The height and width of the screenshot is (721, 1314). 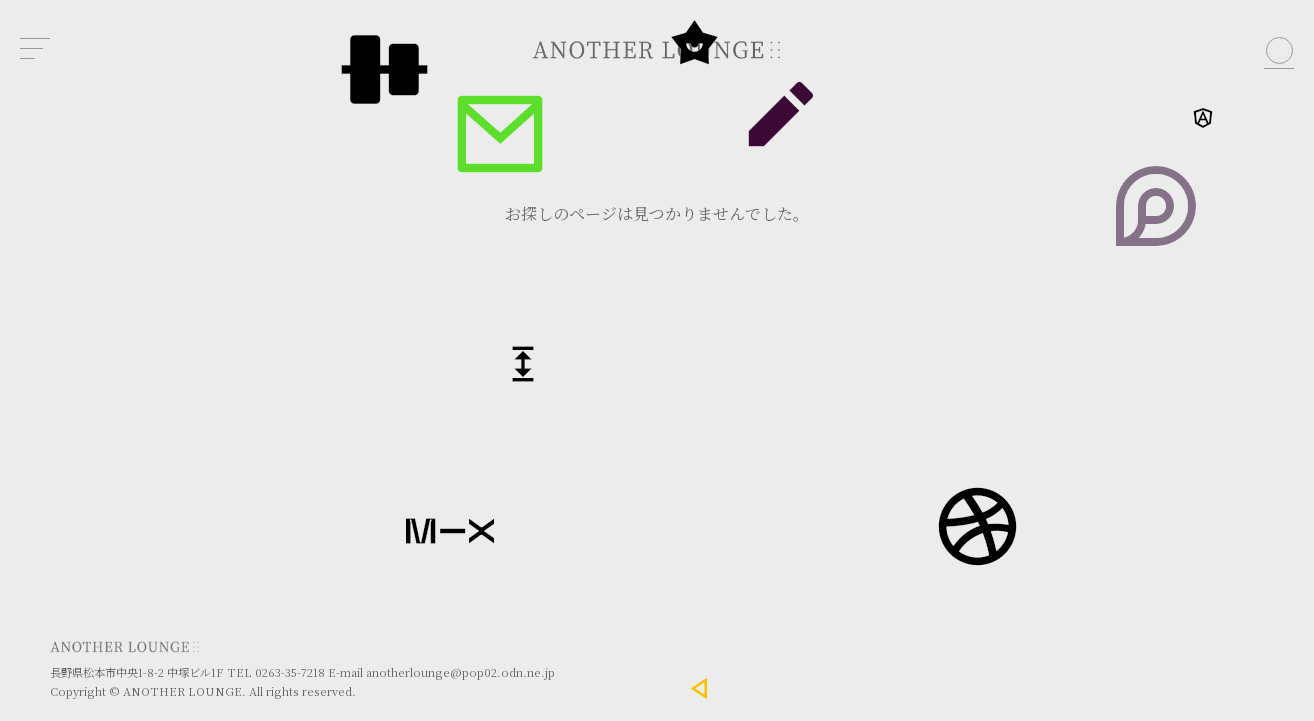 I want to click on indicates a favorite or starred item with positive feedback, so click(x=694, y=43).